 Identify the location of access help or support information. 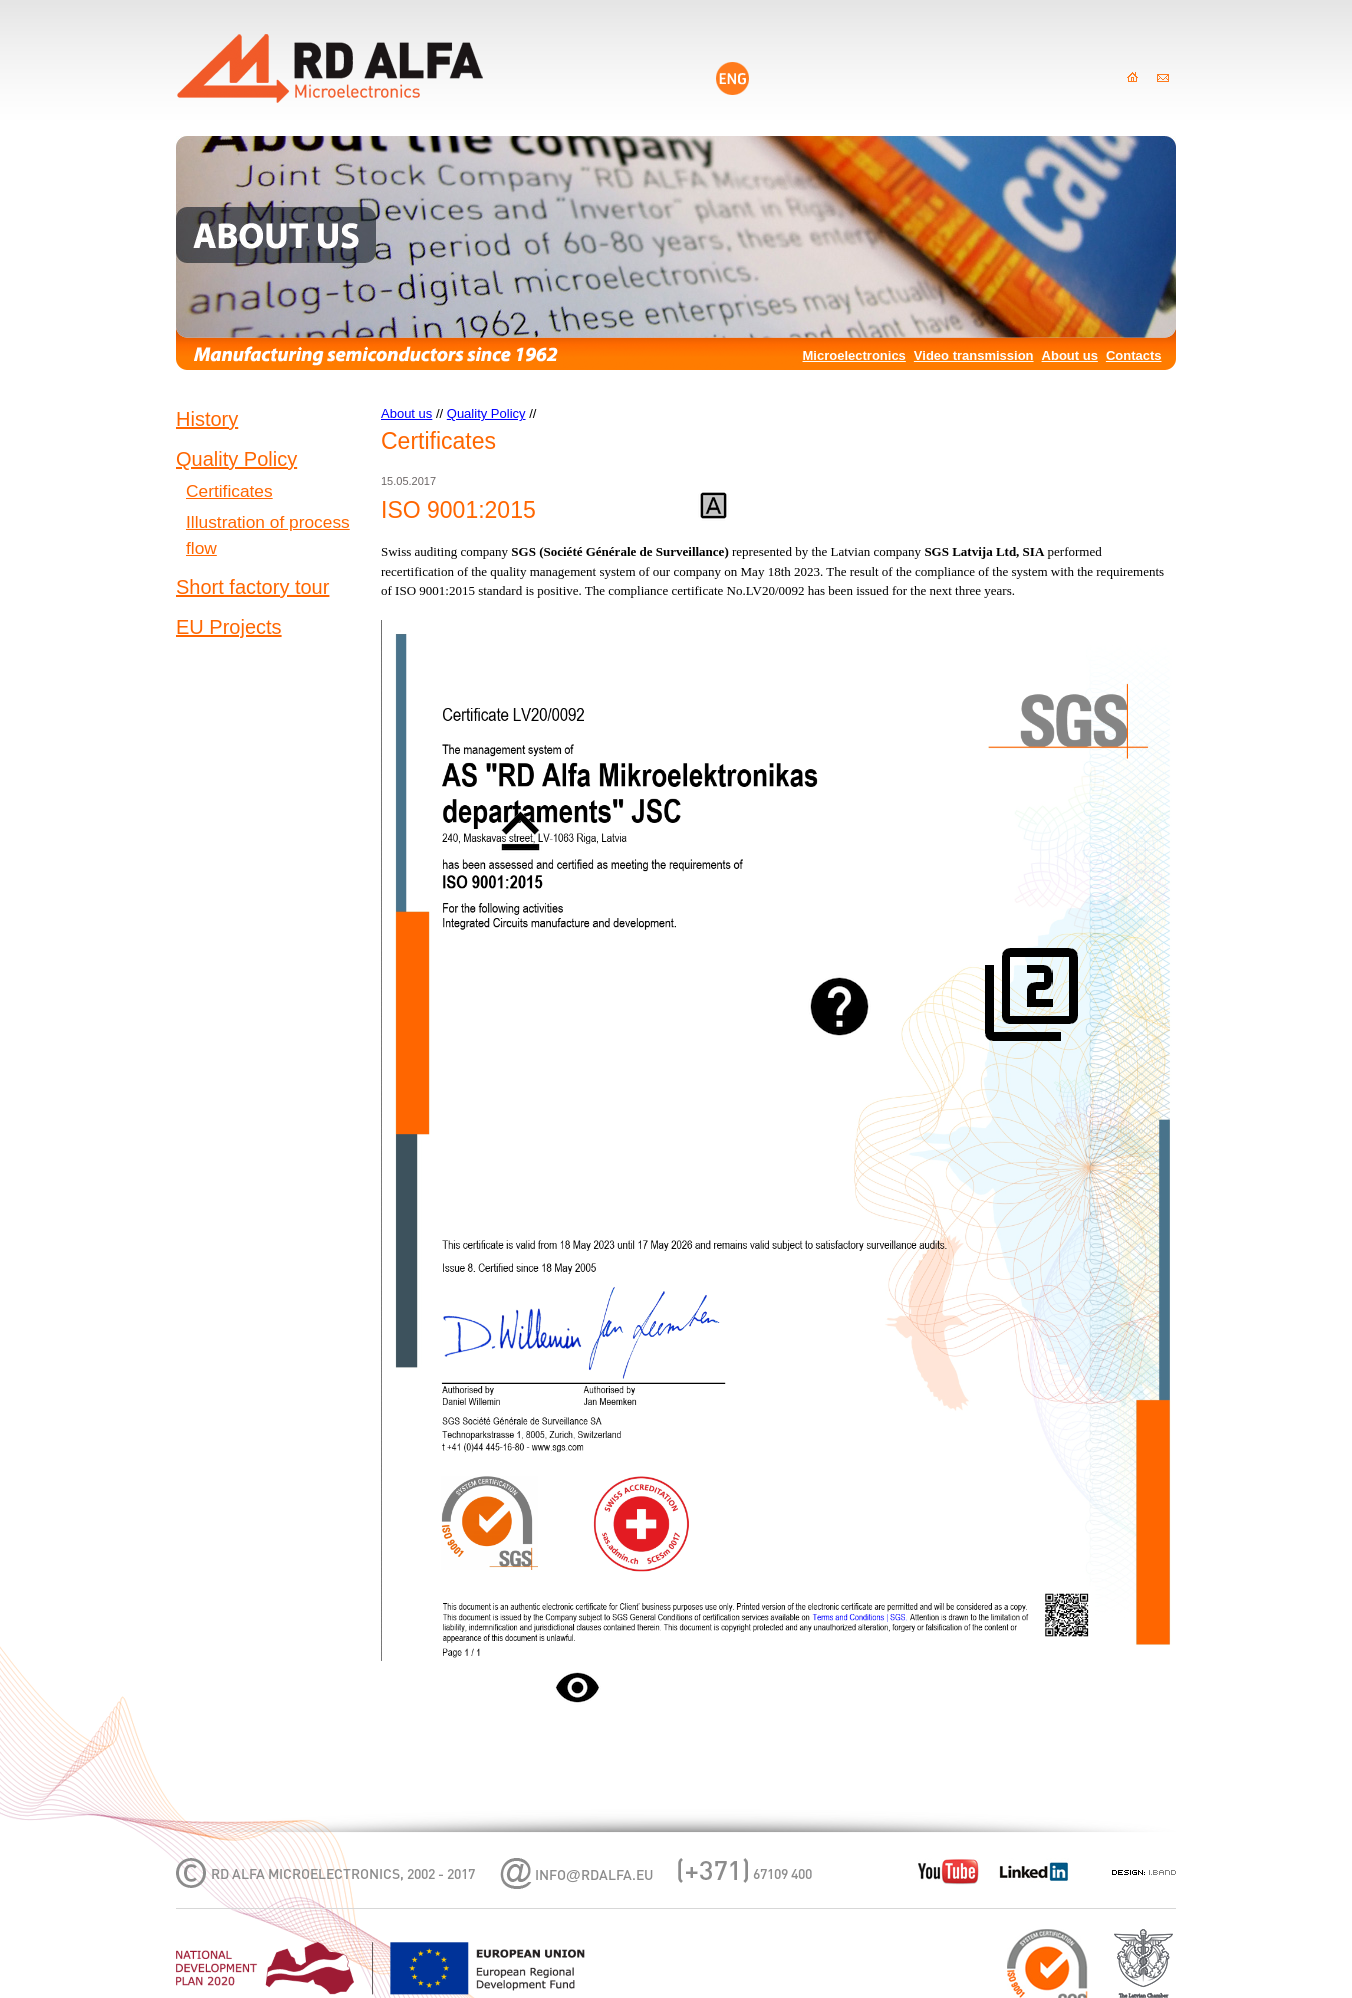
(839, 1006).